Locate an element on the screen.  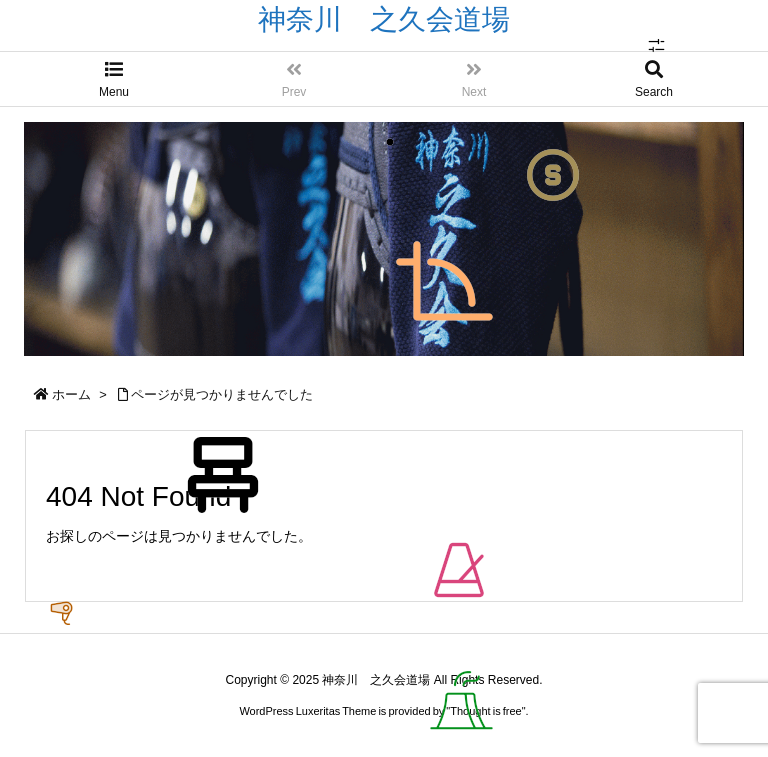
measure or adjust angle in a design tool is located at coordinates (441, 286).